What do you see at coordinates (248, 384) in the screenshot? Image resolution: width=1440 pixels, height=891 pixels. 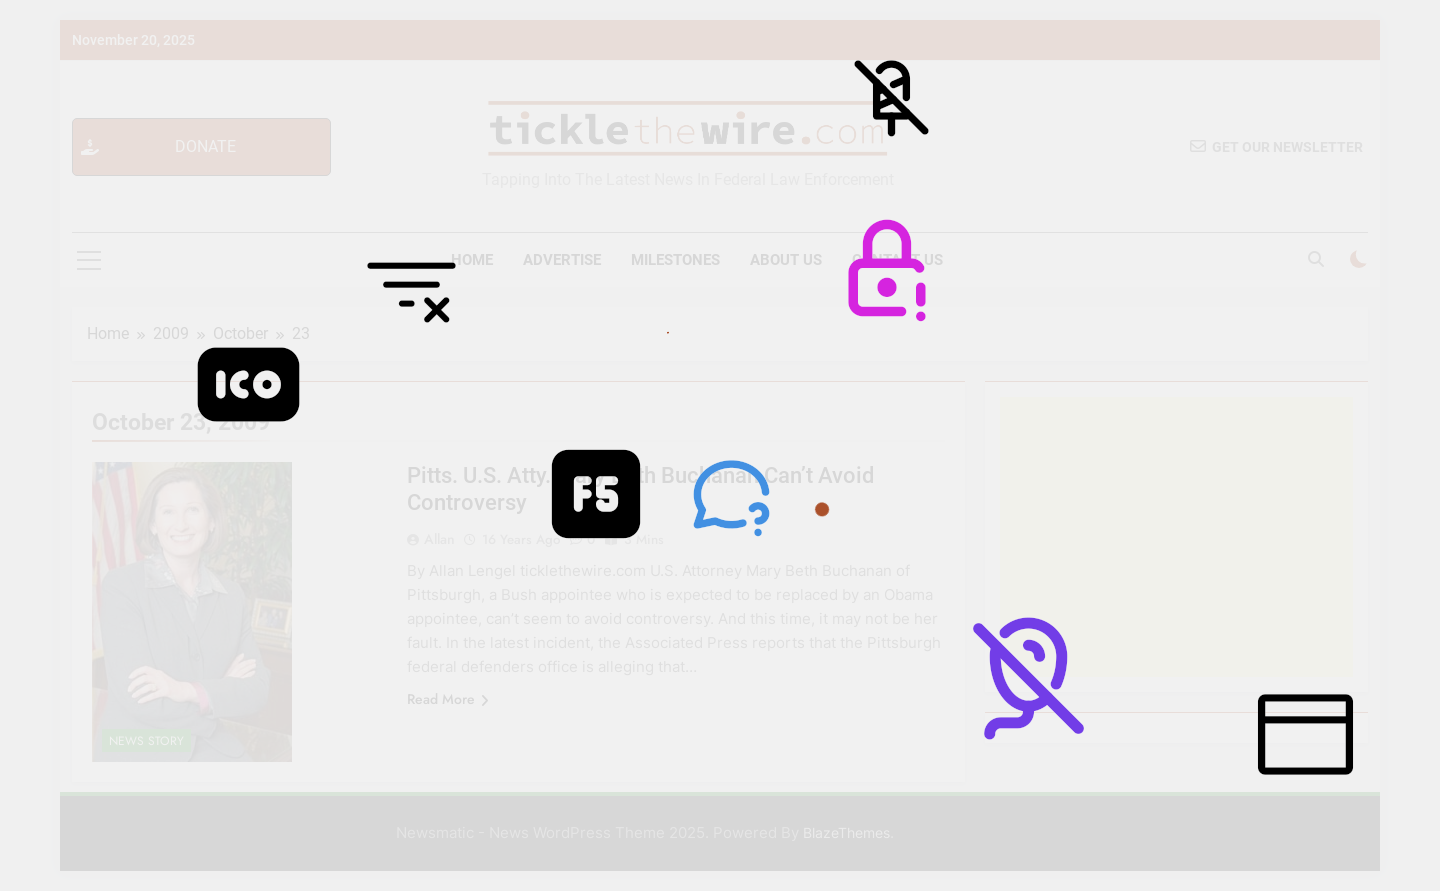 I see `website favicon or browser tab icon` at bounding box center [248, 384].